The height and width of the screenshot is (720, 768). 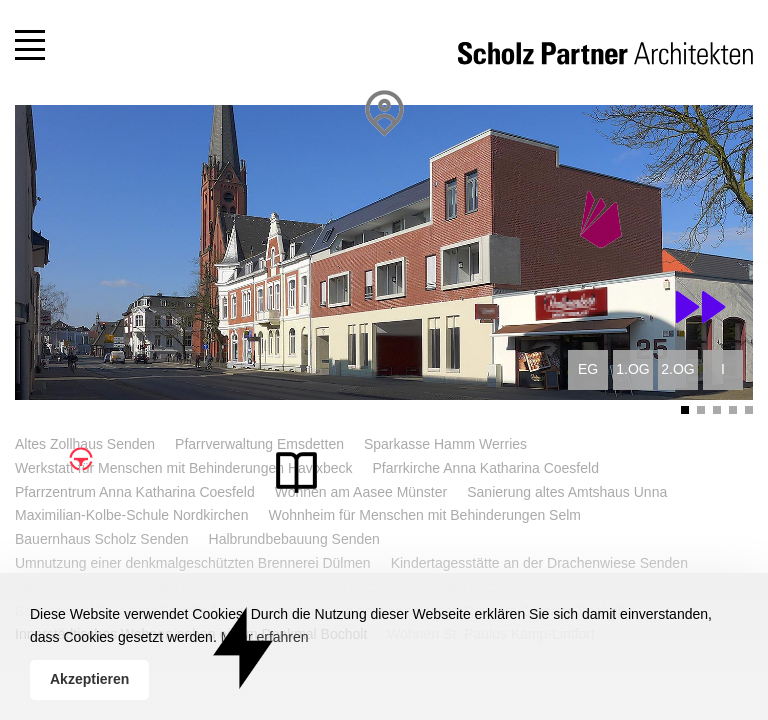 What do you see at coordinates (81, 459) in the screenshot?
I see `access driving or navigation mode` at bounding box center [81, 459].